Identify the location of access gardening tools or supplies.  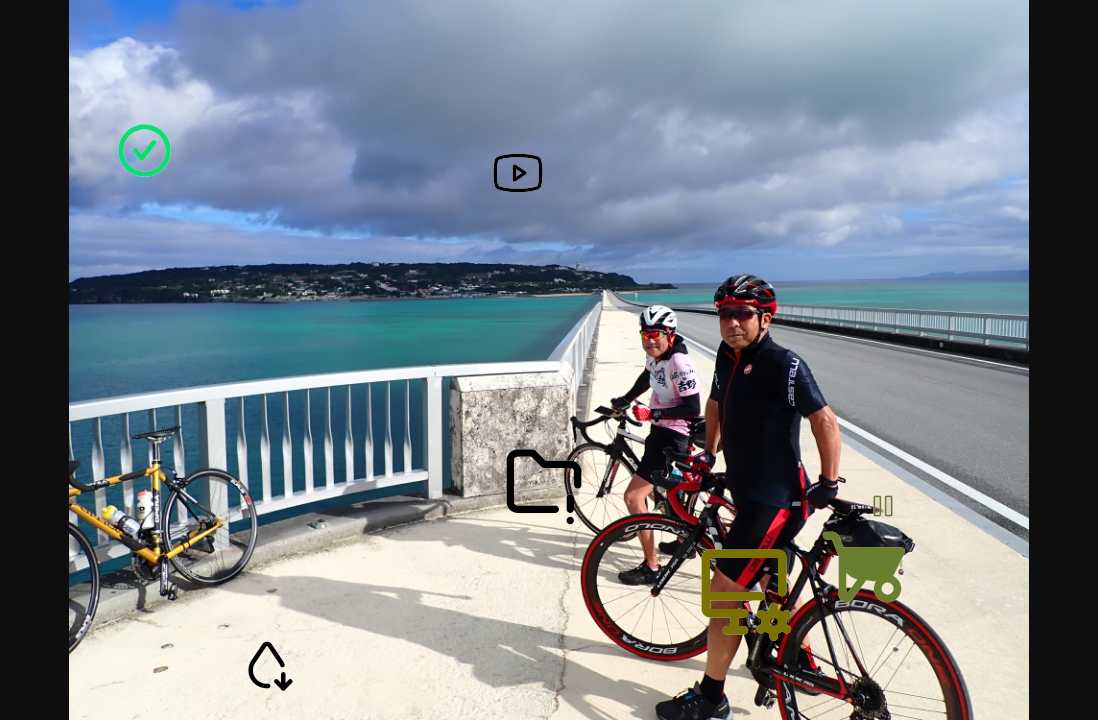
(866, 567).